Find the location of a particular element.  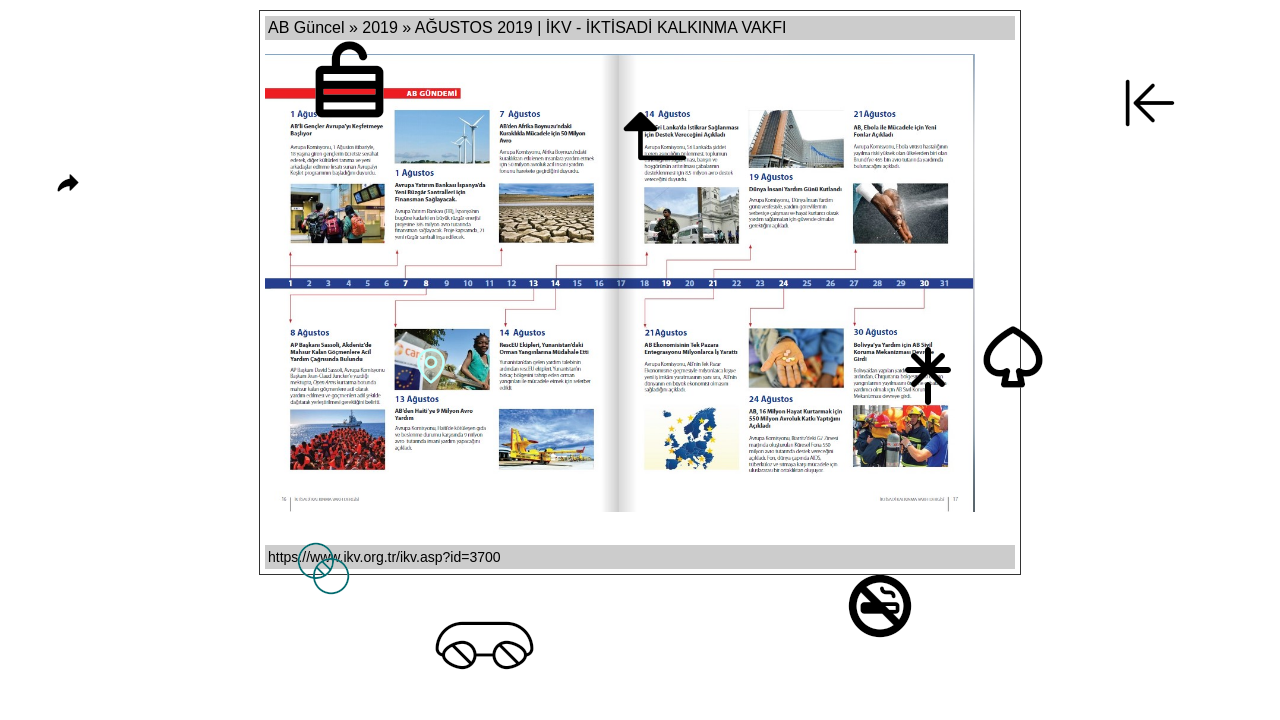

access virtual reality or immersive mode is located at coordinates (484, 645).